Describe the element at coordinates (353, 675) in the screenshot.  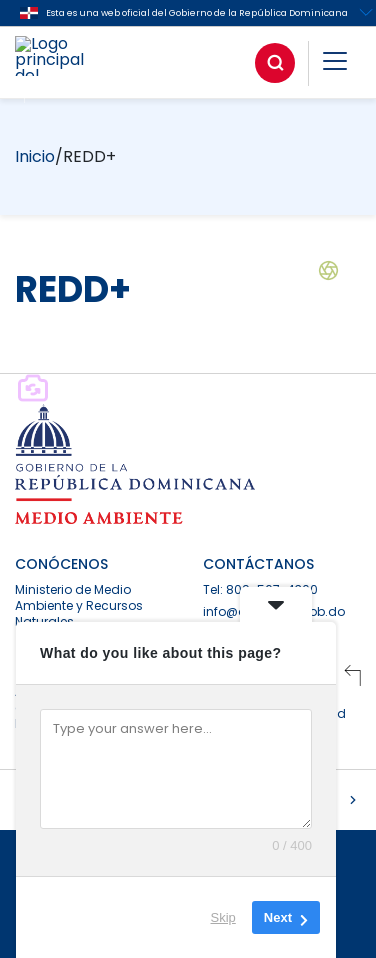
I see `undo or go back to previous action` at that location.